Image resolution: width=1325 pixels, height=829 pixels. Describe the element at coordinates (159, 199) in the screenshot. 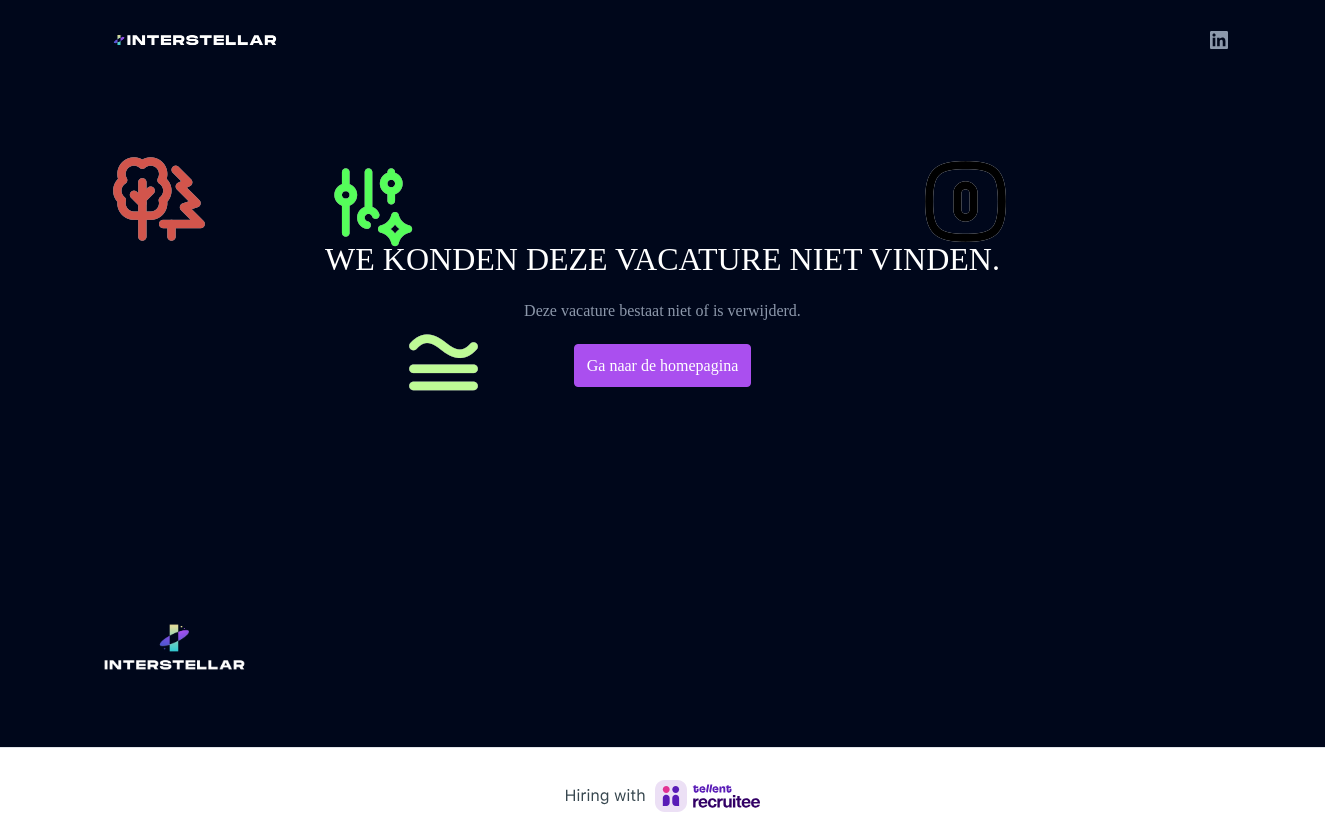

I see `view parks or nature areas nearby` at that location.